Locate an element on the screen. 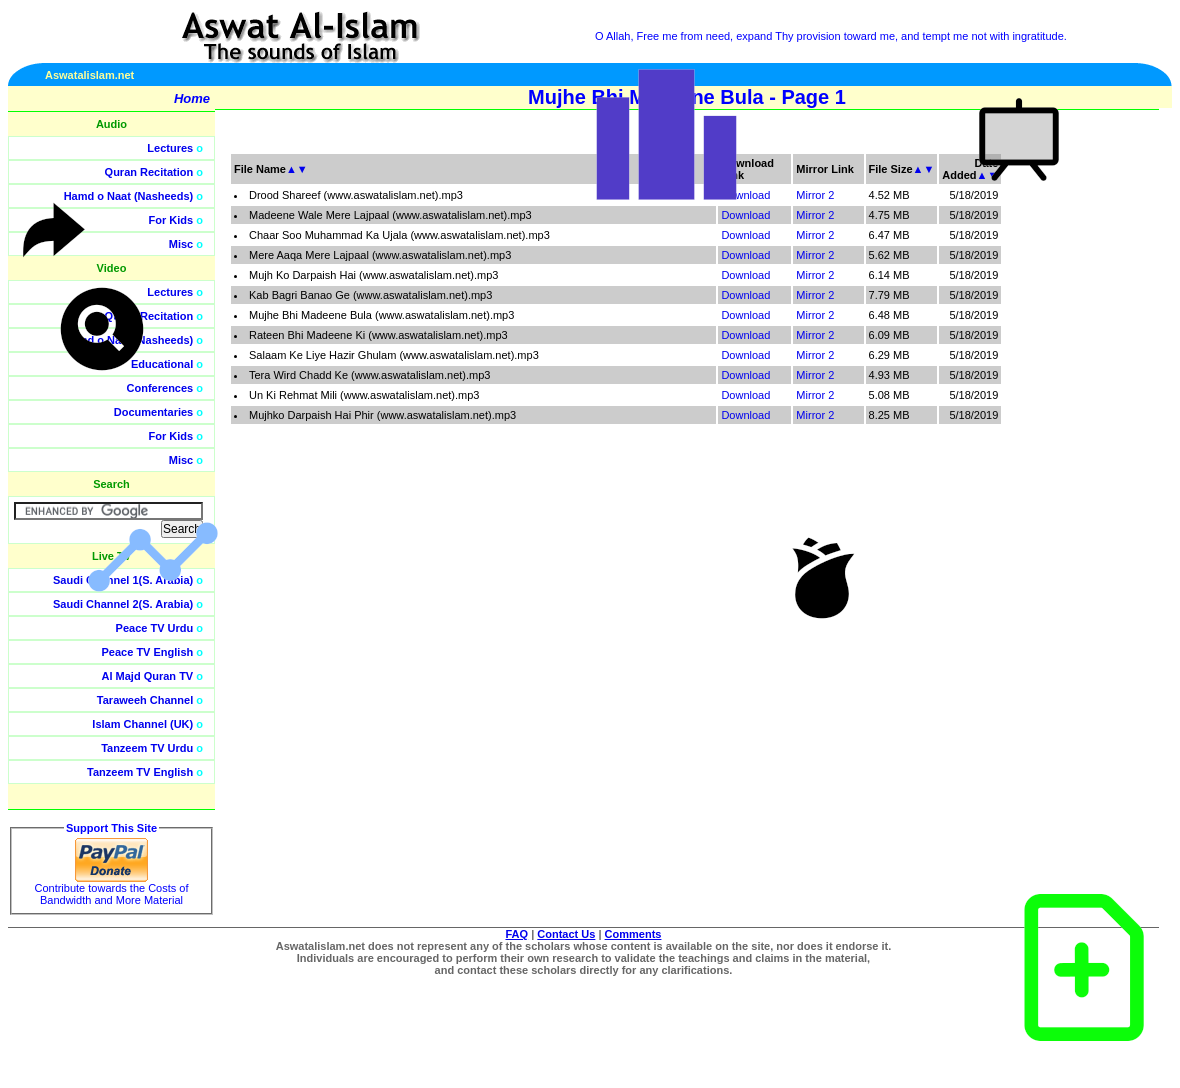  tap to search is located at coordinates (102, 329).